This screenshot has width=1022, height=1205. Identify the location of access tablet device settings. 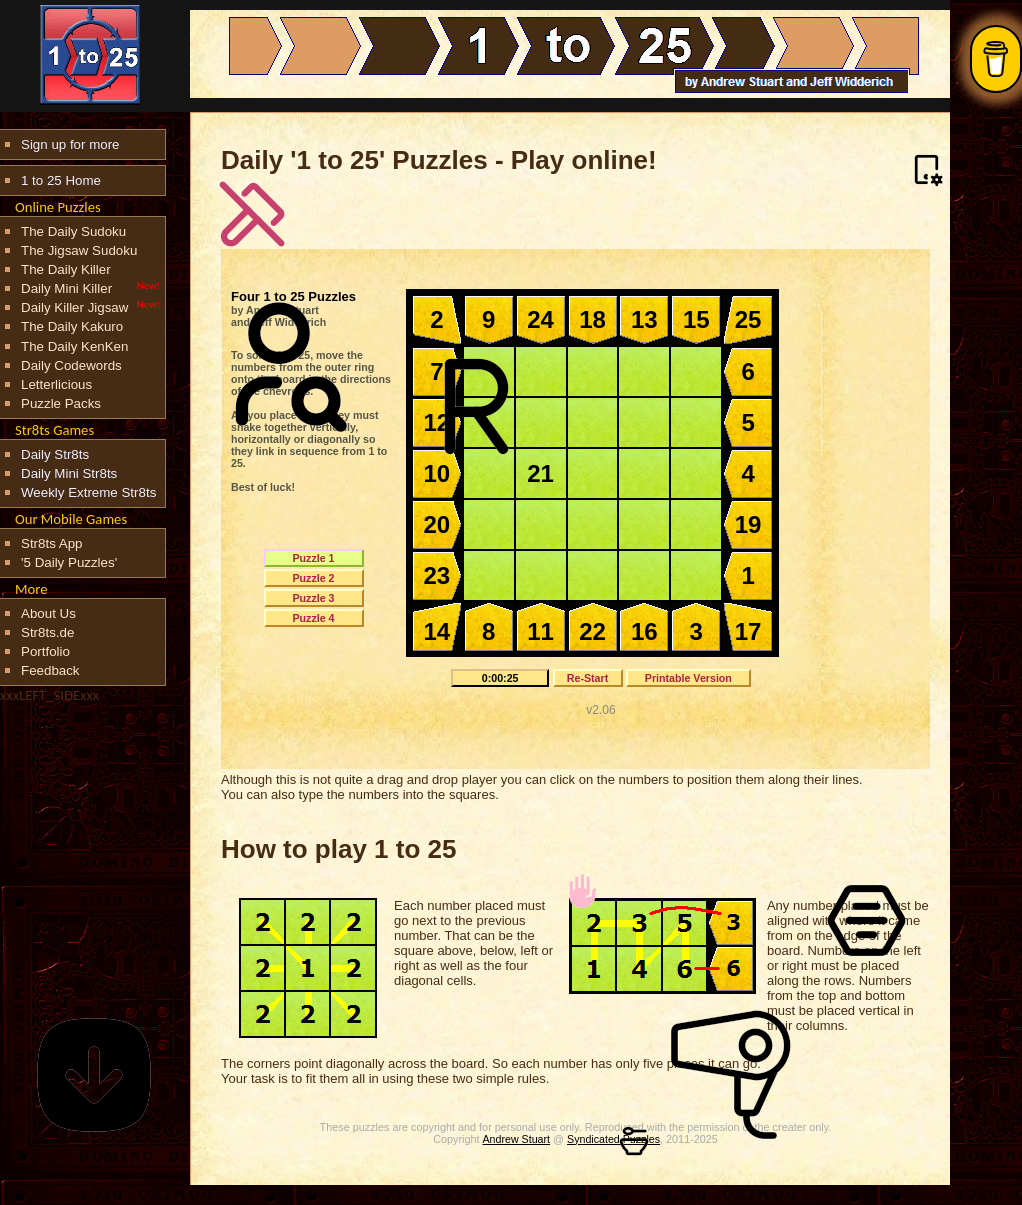
(926, 169).